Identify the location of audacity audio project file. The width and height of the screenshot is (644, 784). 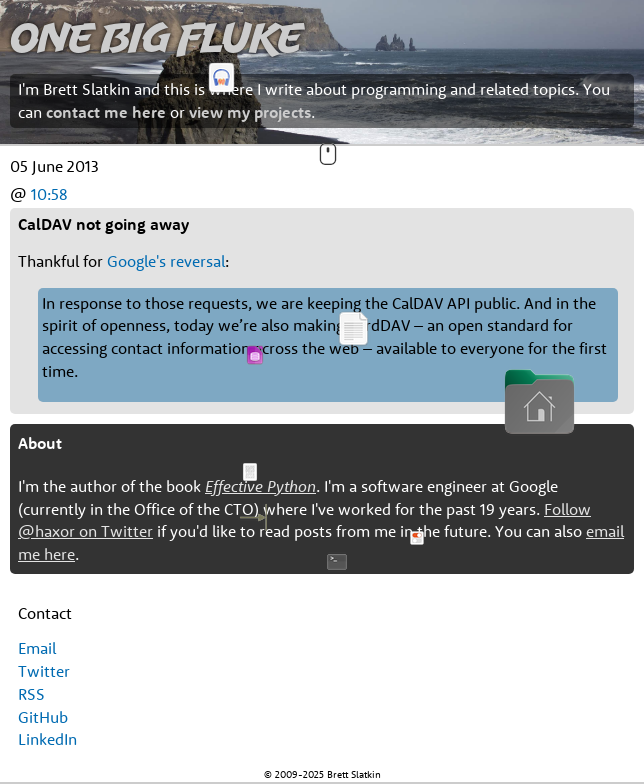
(221, 77).